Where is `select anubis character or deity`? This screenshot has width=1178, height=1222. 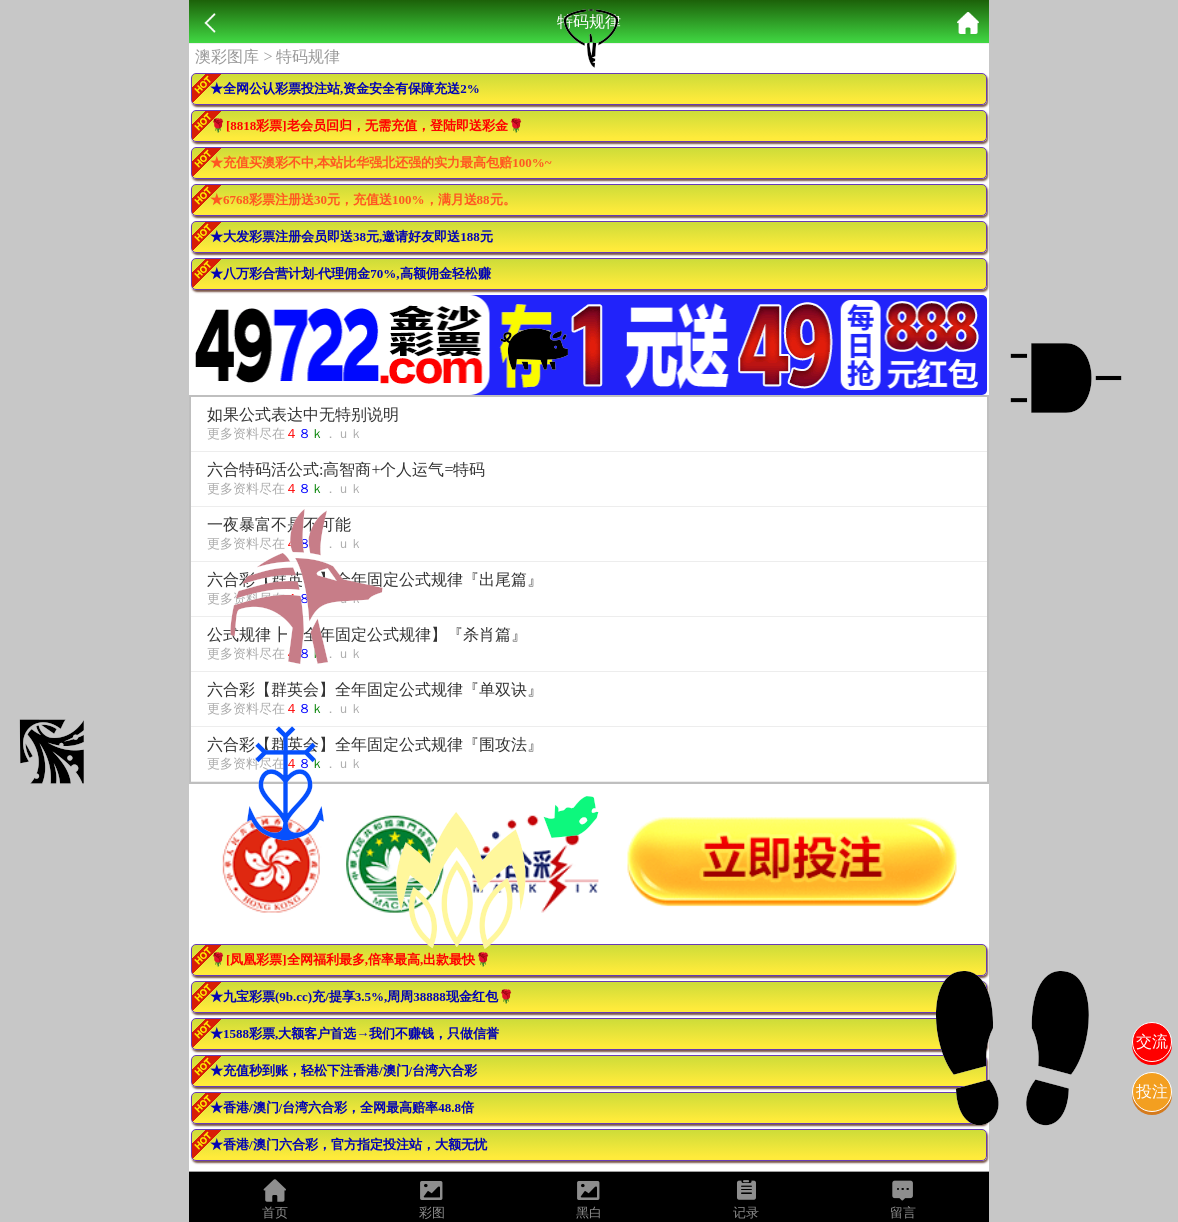
select anubis character or deity is located at coordinates (306, 586).